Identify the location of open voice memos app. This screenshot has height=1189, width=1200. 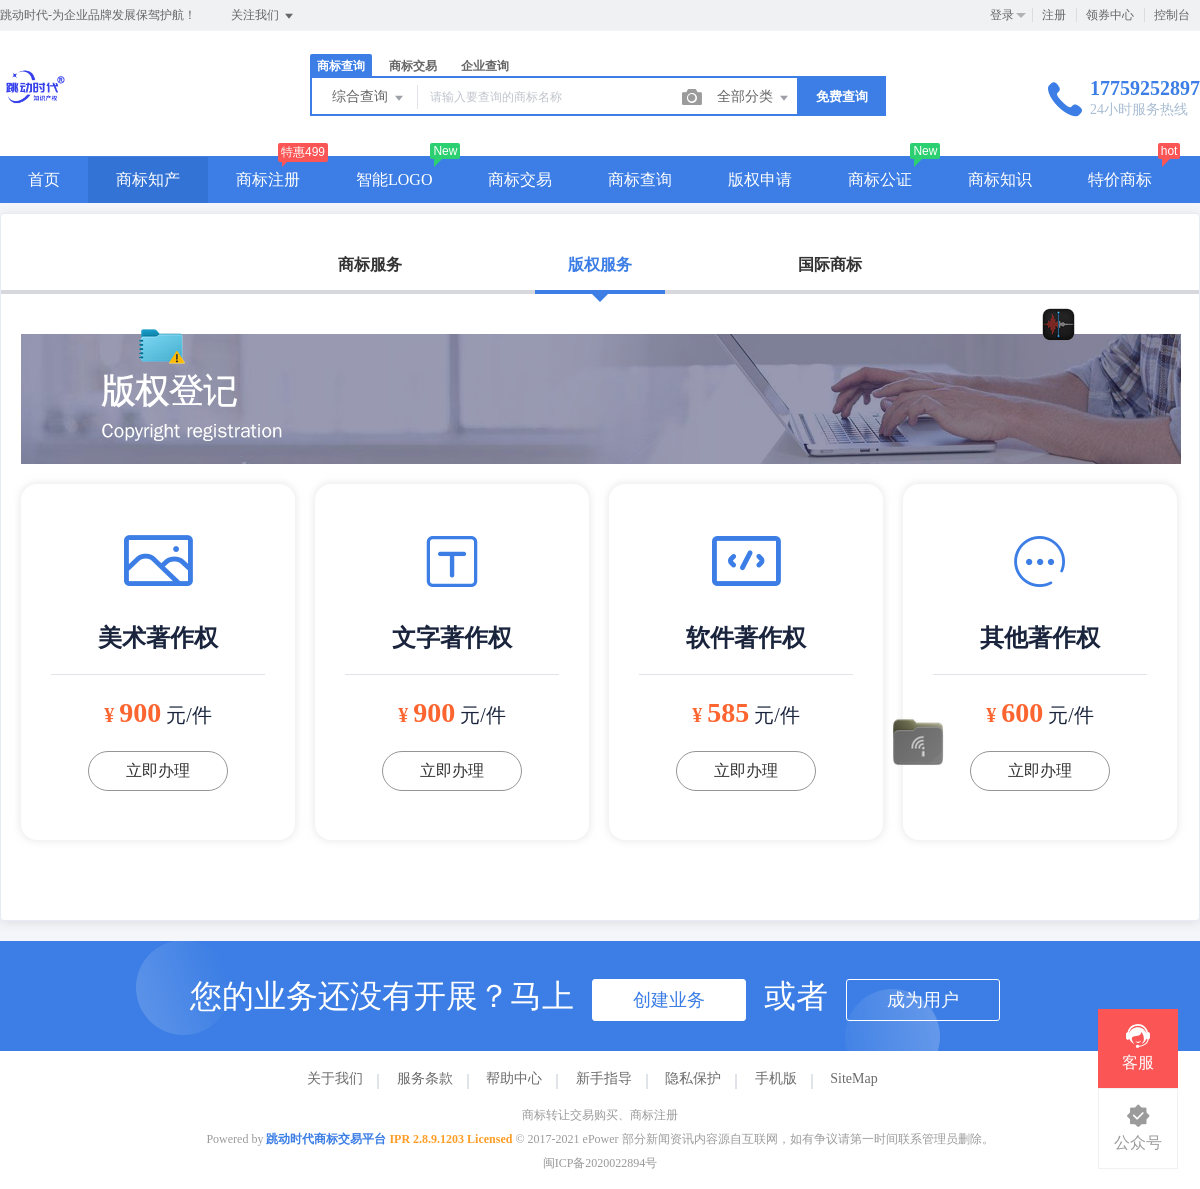
(1058, 324).